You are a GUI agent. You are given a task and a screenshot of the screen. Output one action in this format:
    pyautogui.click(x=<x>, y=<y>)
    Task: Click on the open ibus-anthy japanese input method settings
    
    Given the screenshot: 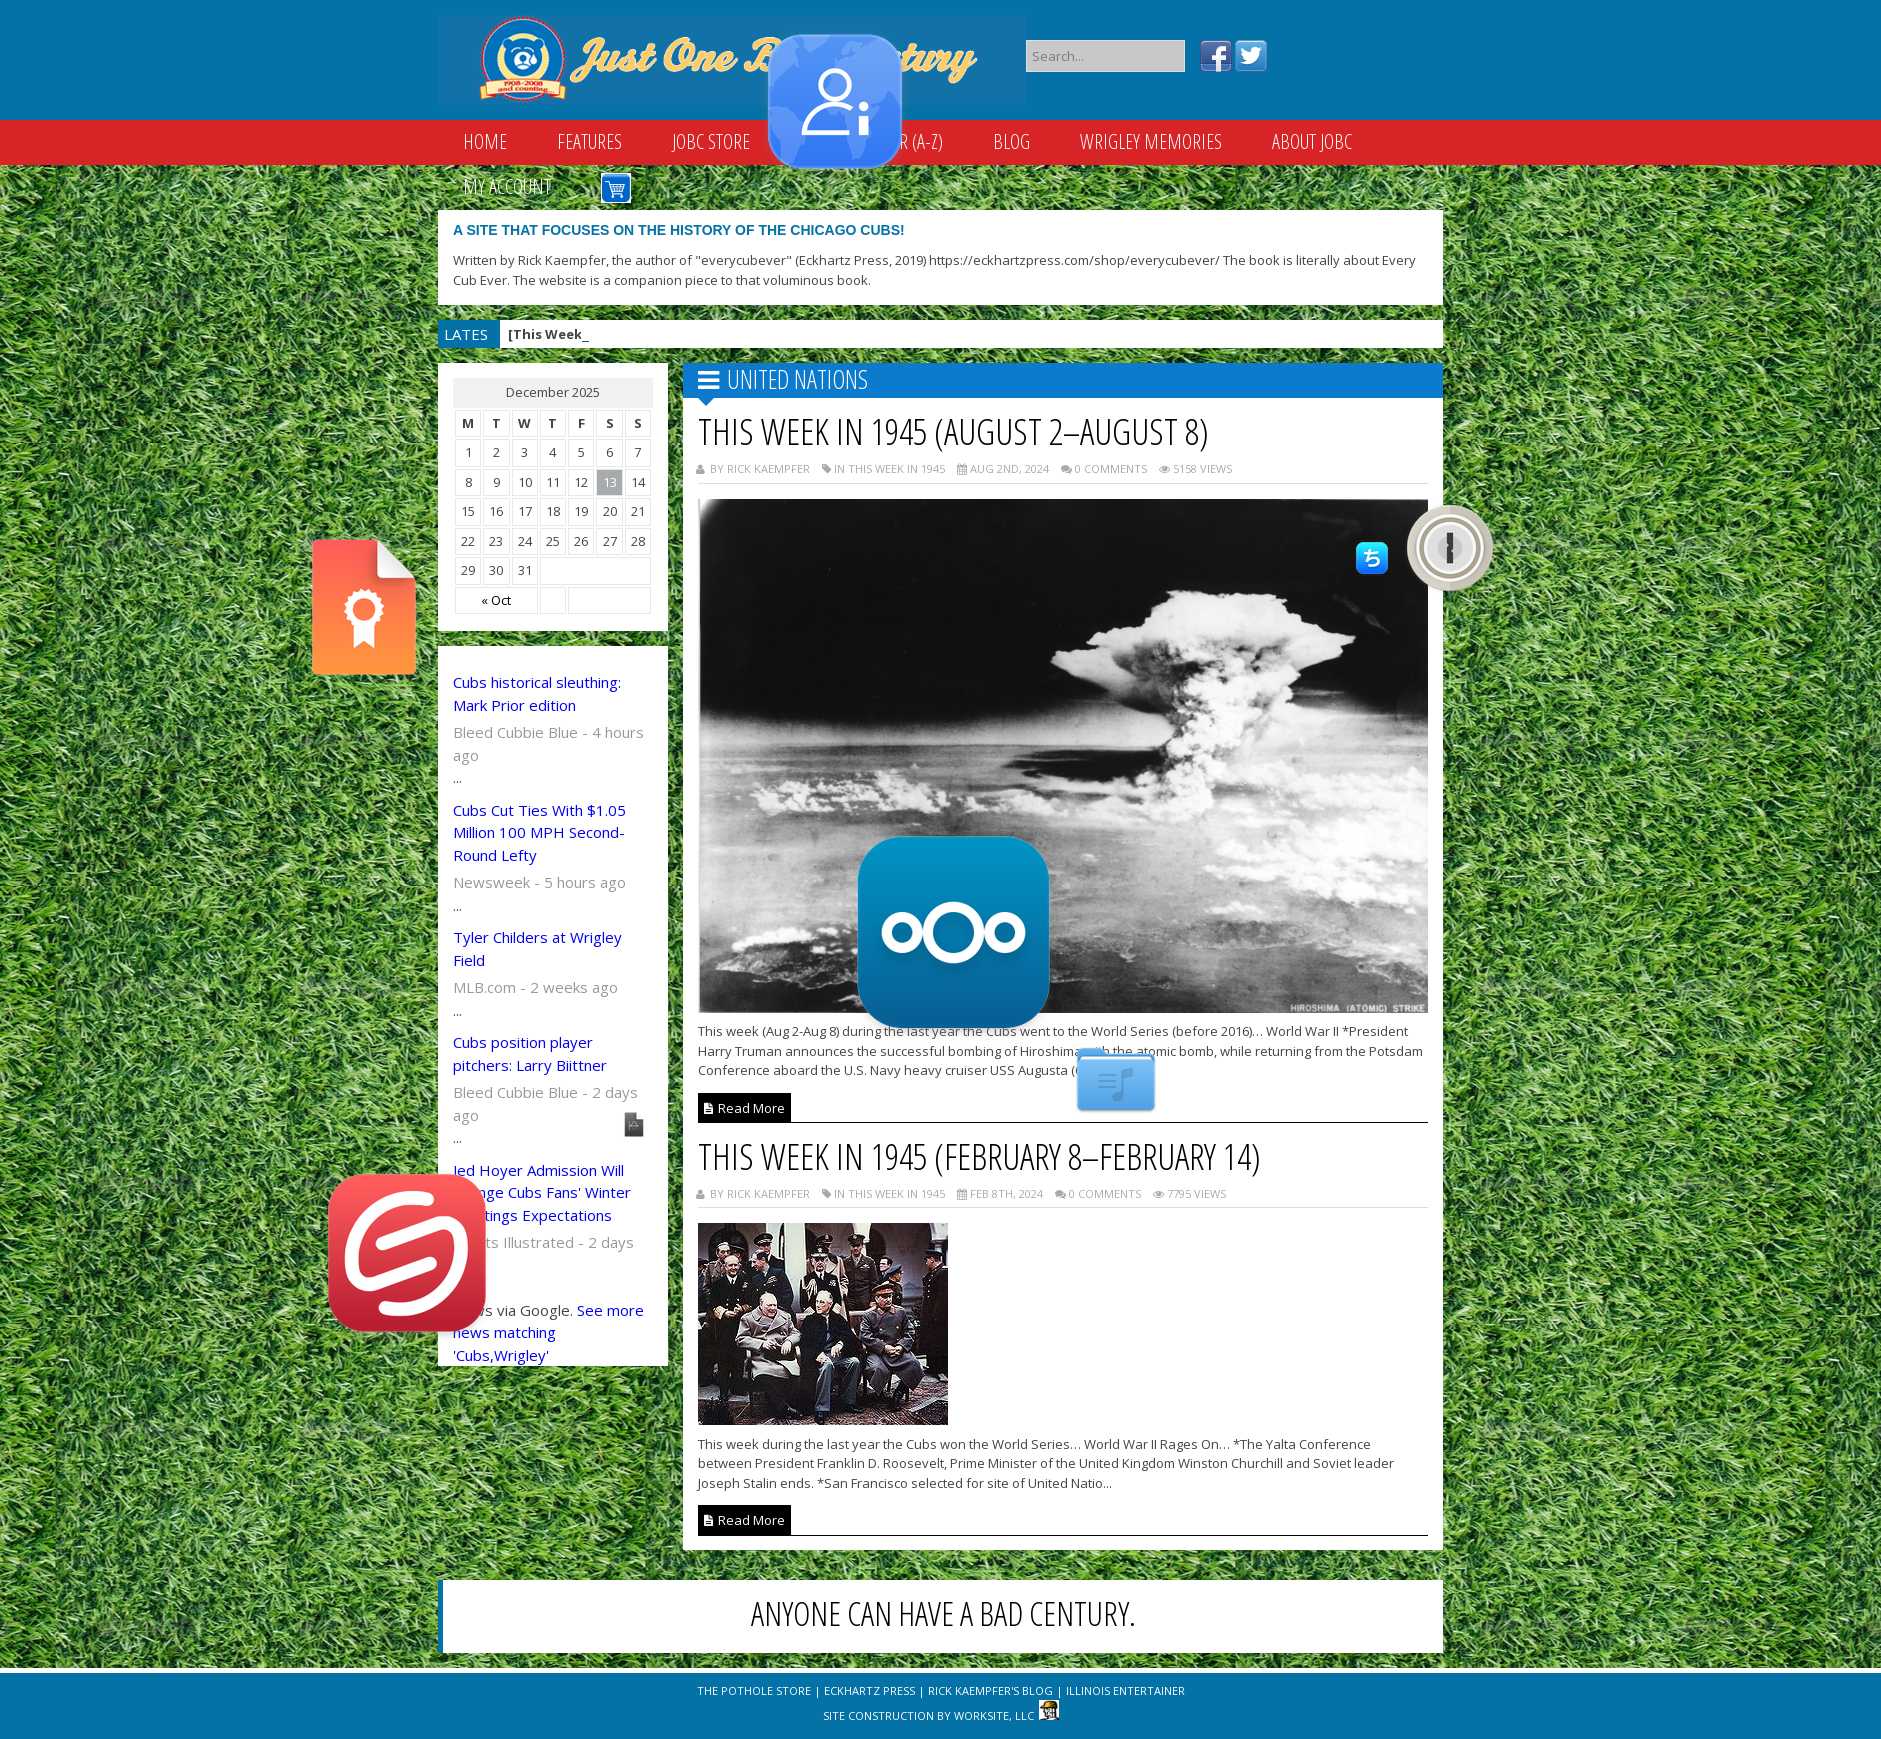 What is the action you would take?
    pyautogui.click(x=1372, y=558)
    